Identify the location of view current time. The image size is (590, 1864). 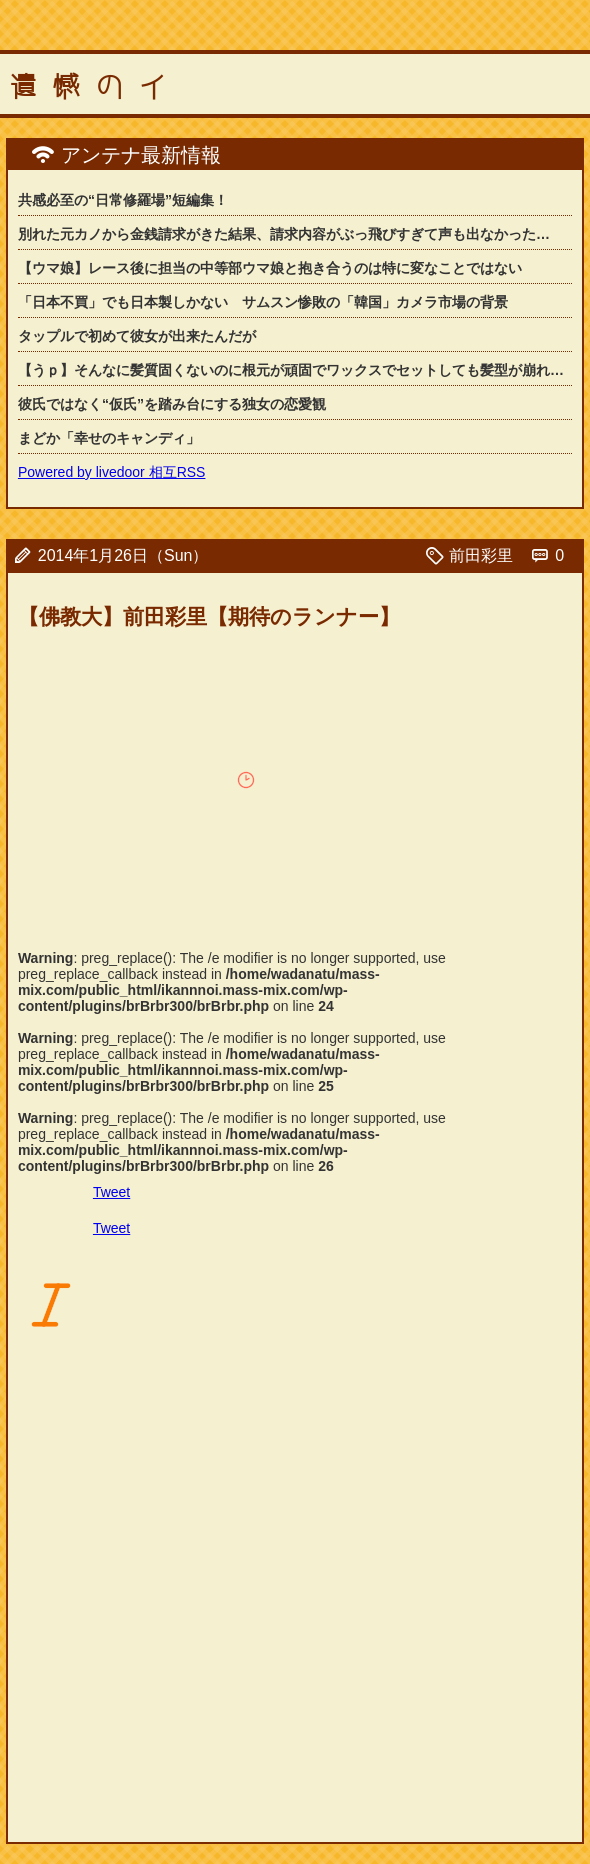
(246, 780).